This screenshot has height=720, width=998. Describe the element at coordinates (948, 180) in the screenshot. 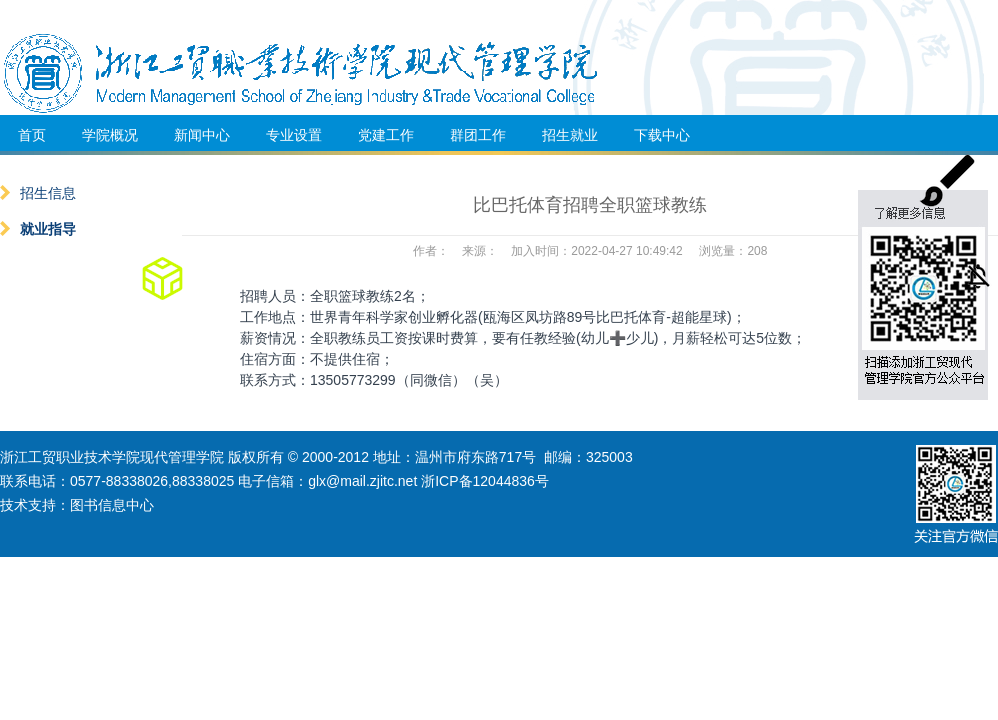

I see `access drawing or painting tools` at that location.